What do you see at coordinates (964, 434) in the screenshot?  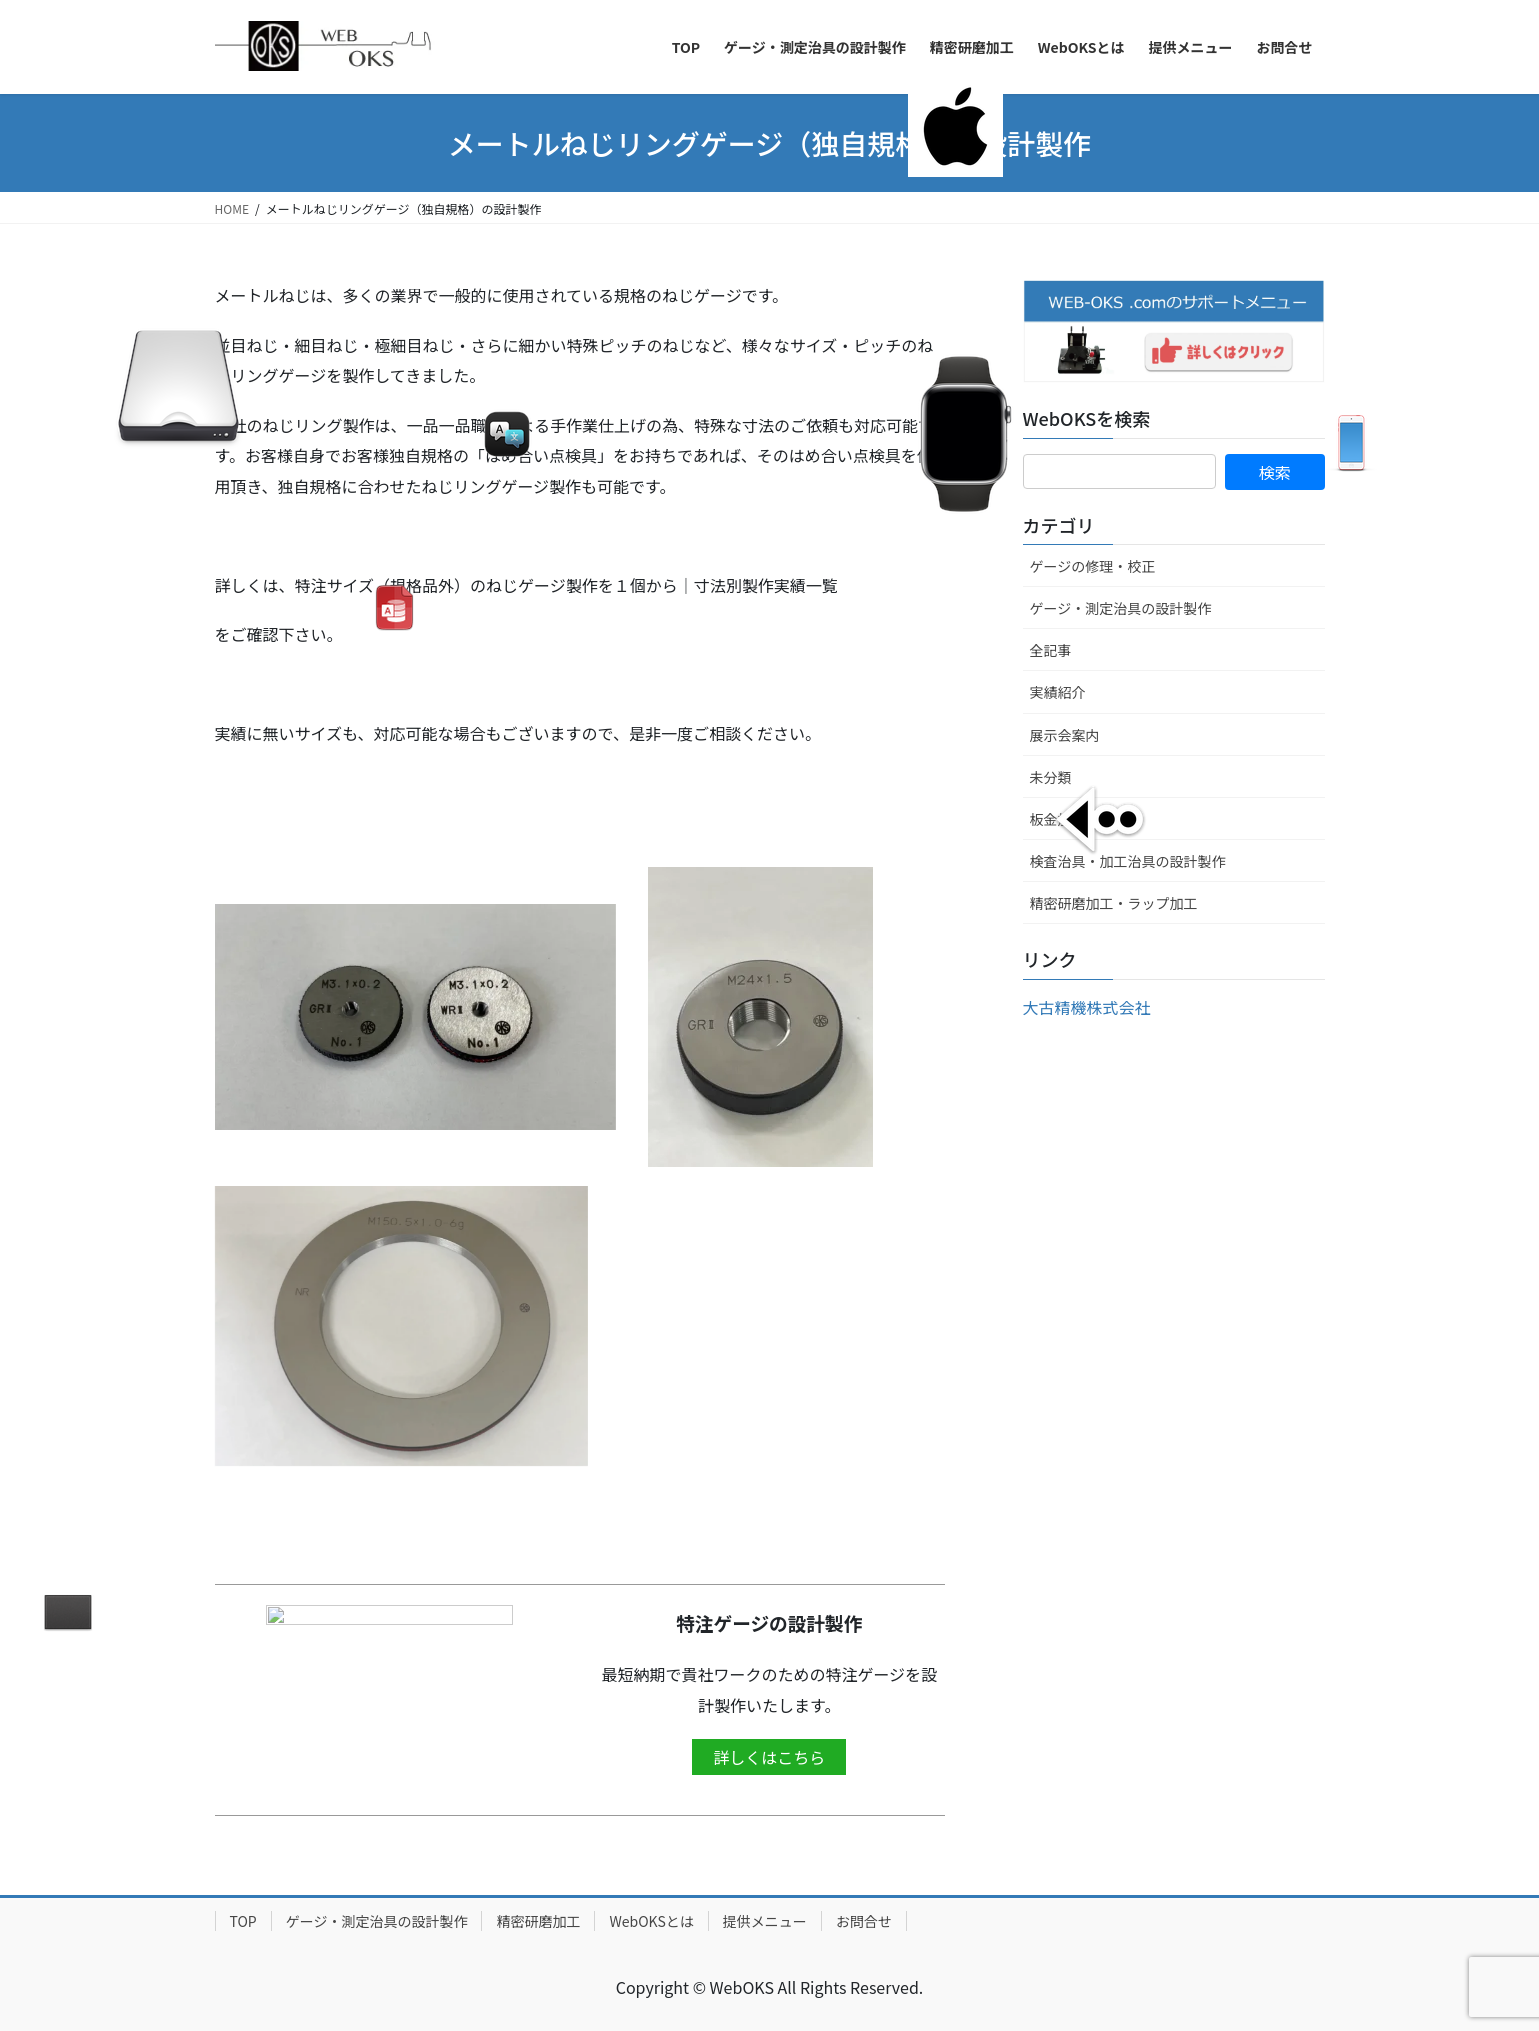 I see `manage your paired Apple Watch` at bounding box center [964, 434].